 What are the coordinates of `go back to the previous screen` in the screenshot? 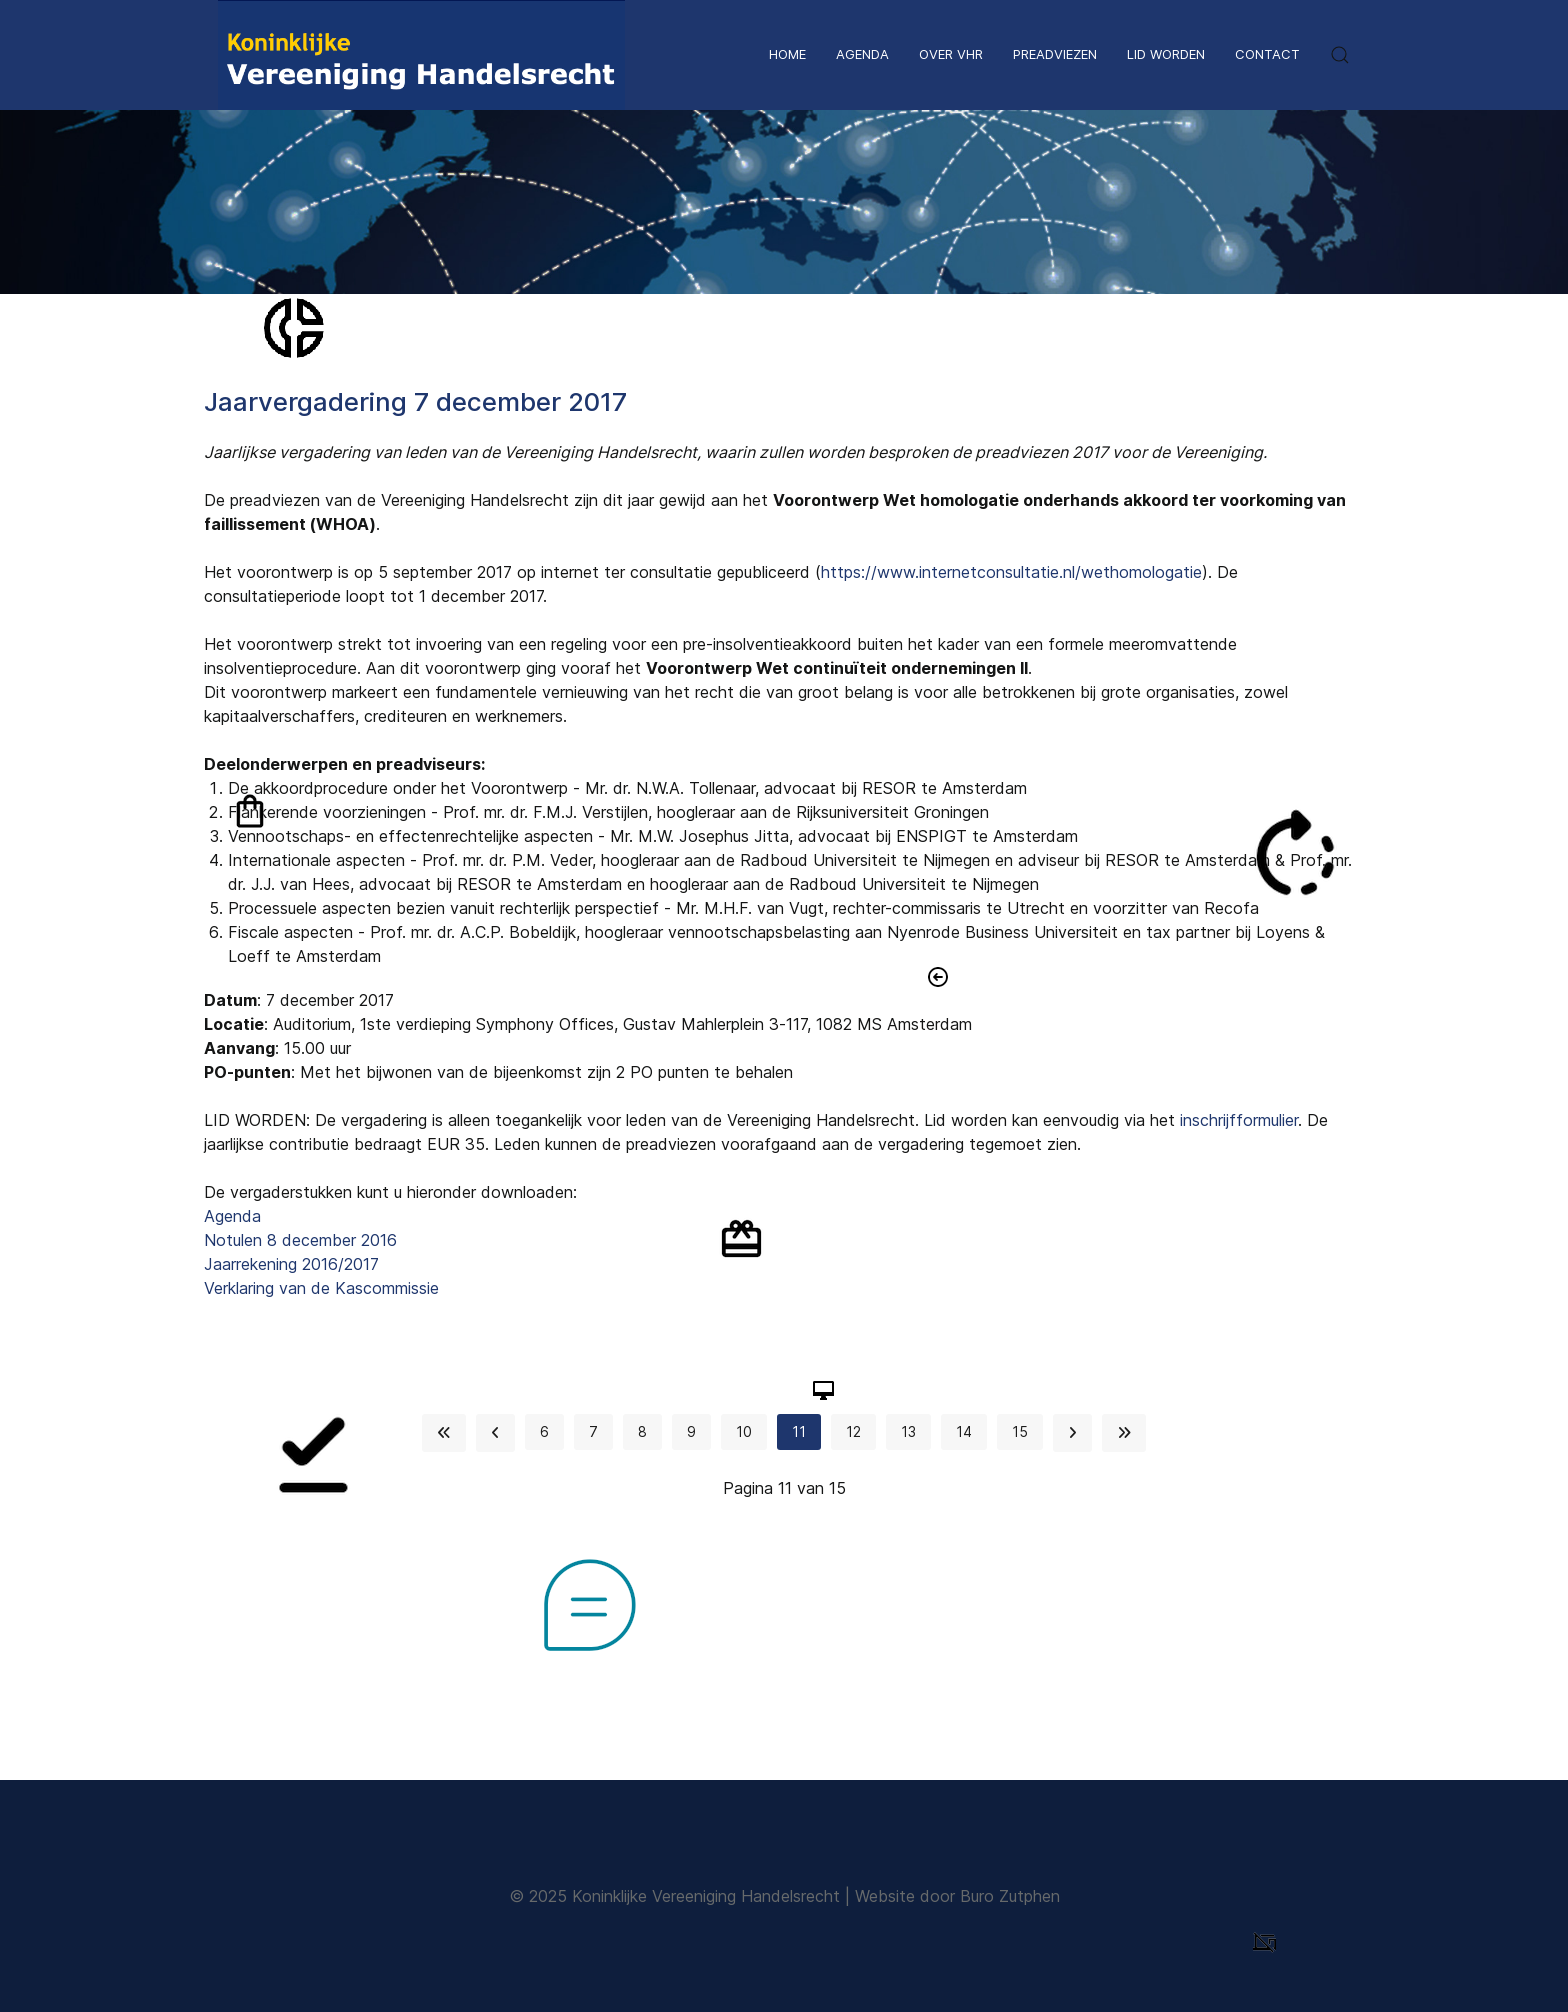 It's located at (938, 977).